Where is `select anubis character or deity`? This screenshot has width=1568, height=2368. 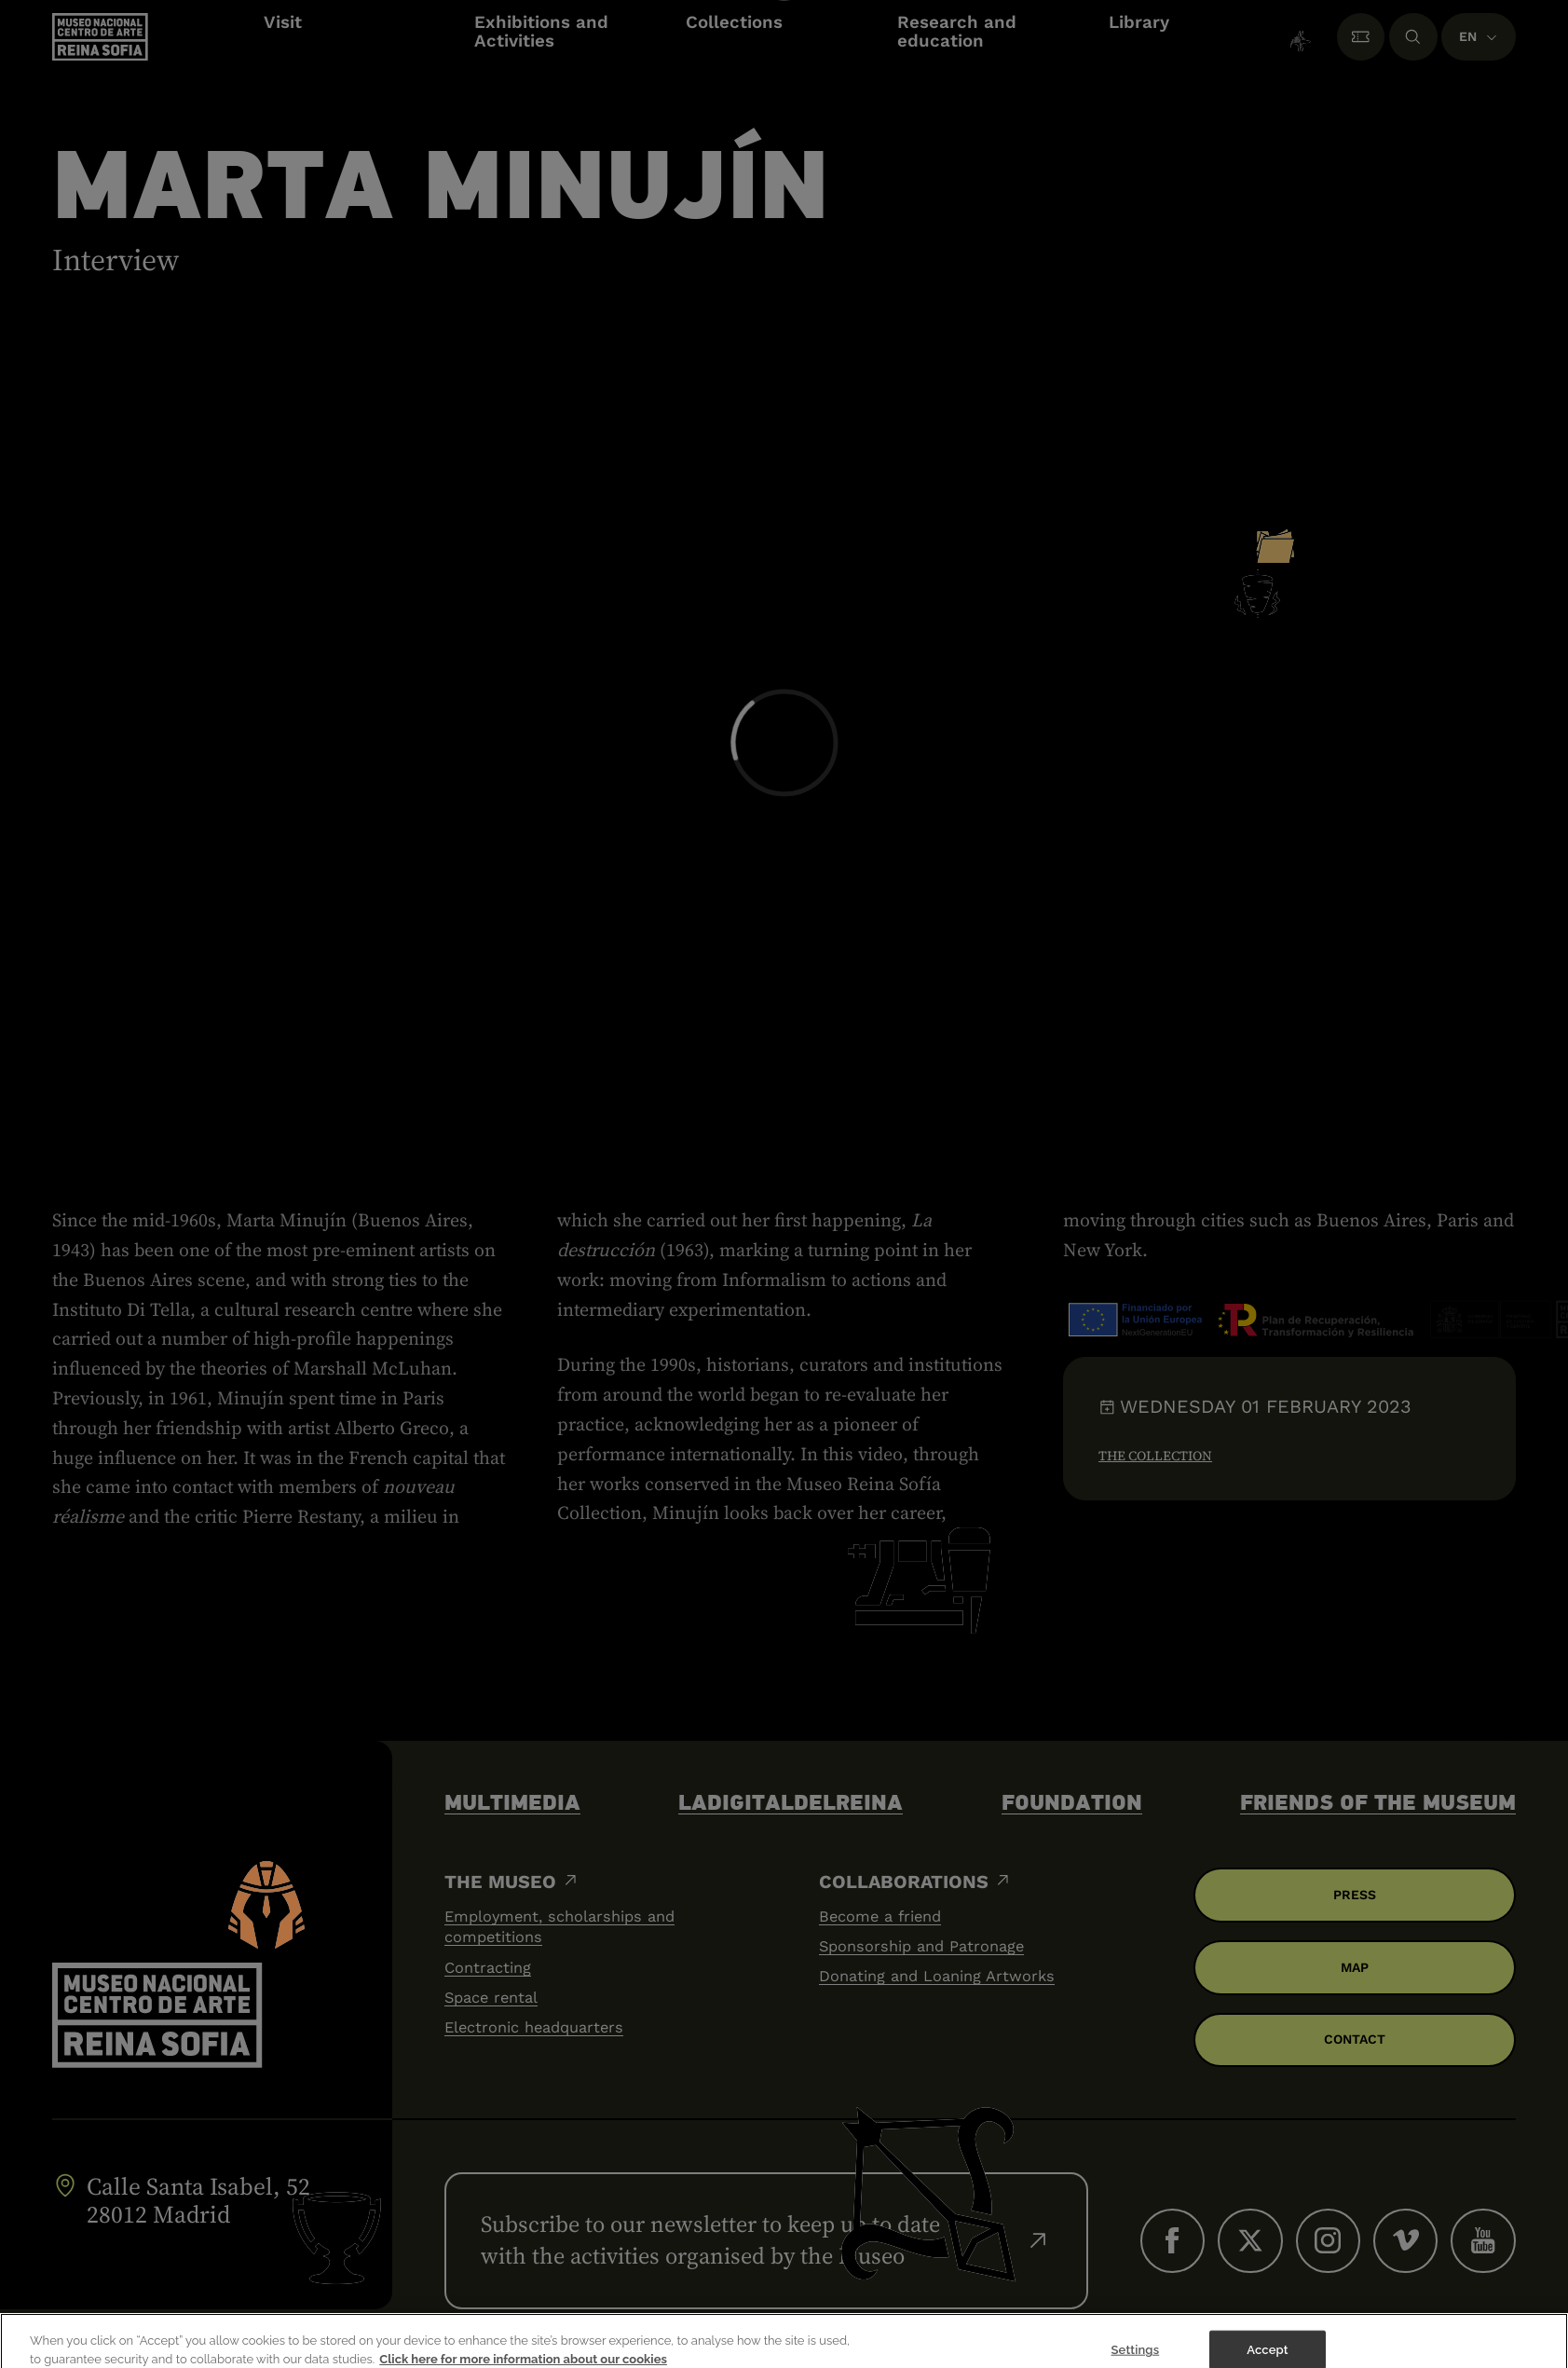 select anubis character or deity is located at coordinates (1301, 41).